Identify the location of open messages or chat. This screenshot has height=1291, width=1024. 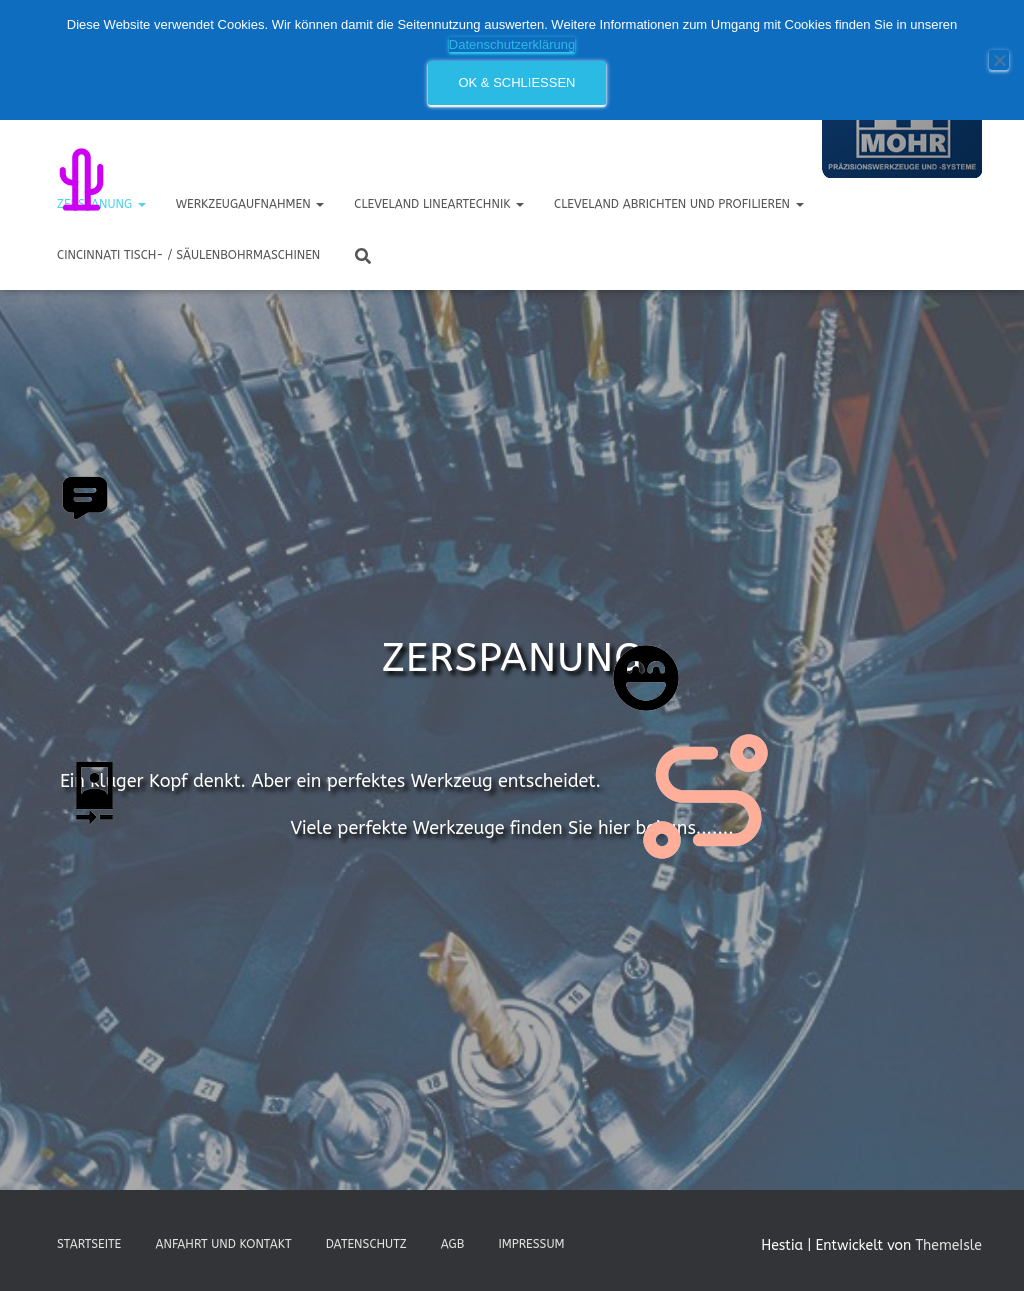
(85, 497).